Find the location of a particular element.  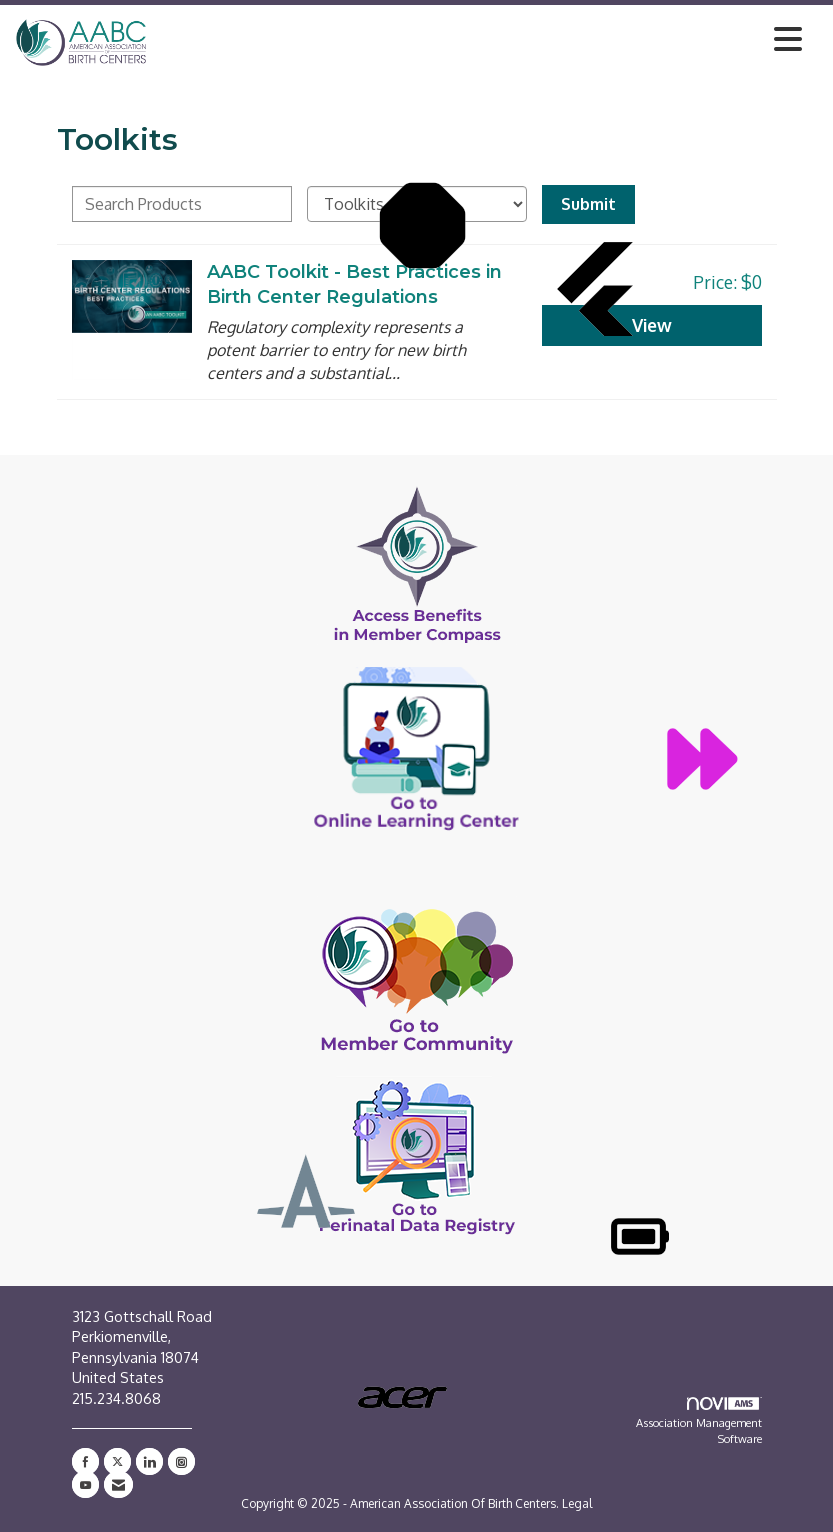

stop or halt action indicator is located at coordinates (422, 225).